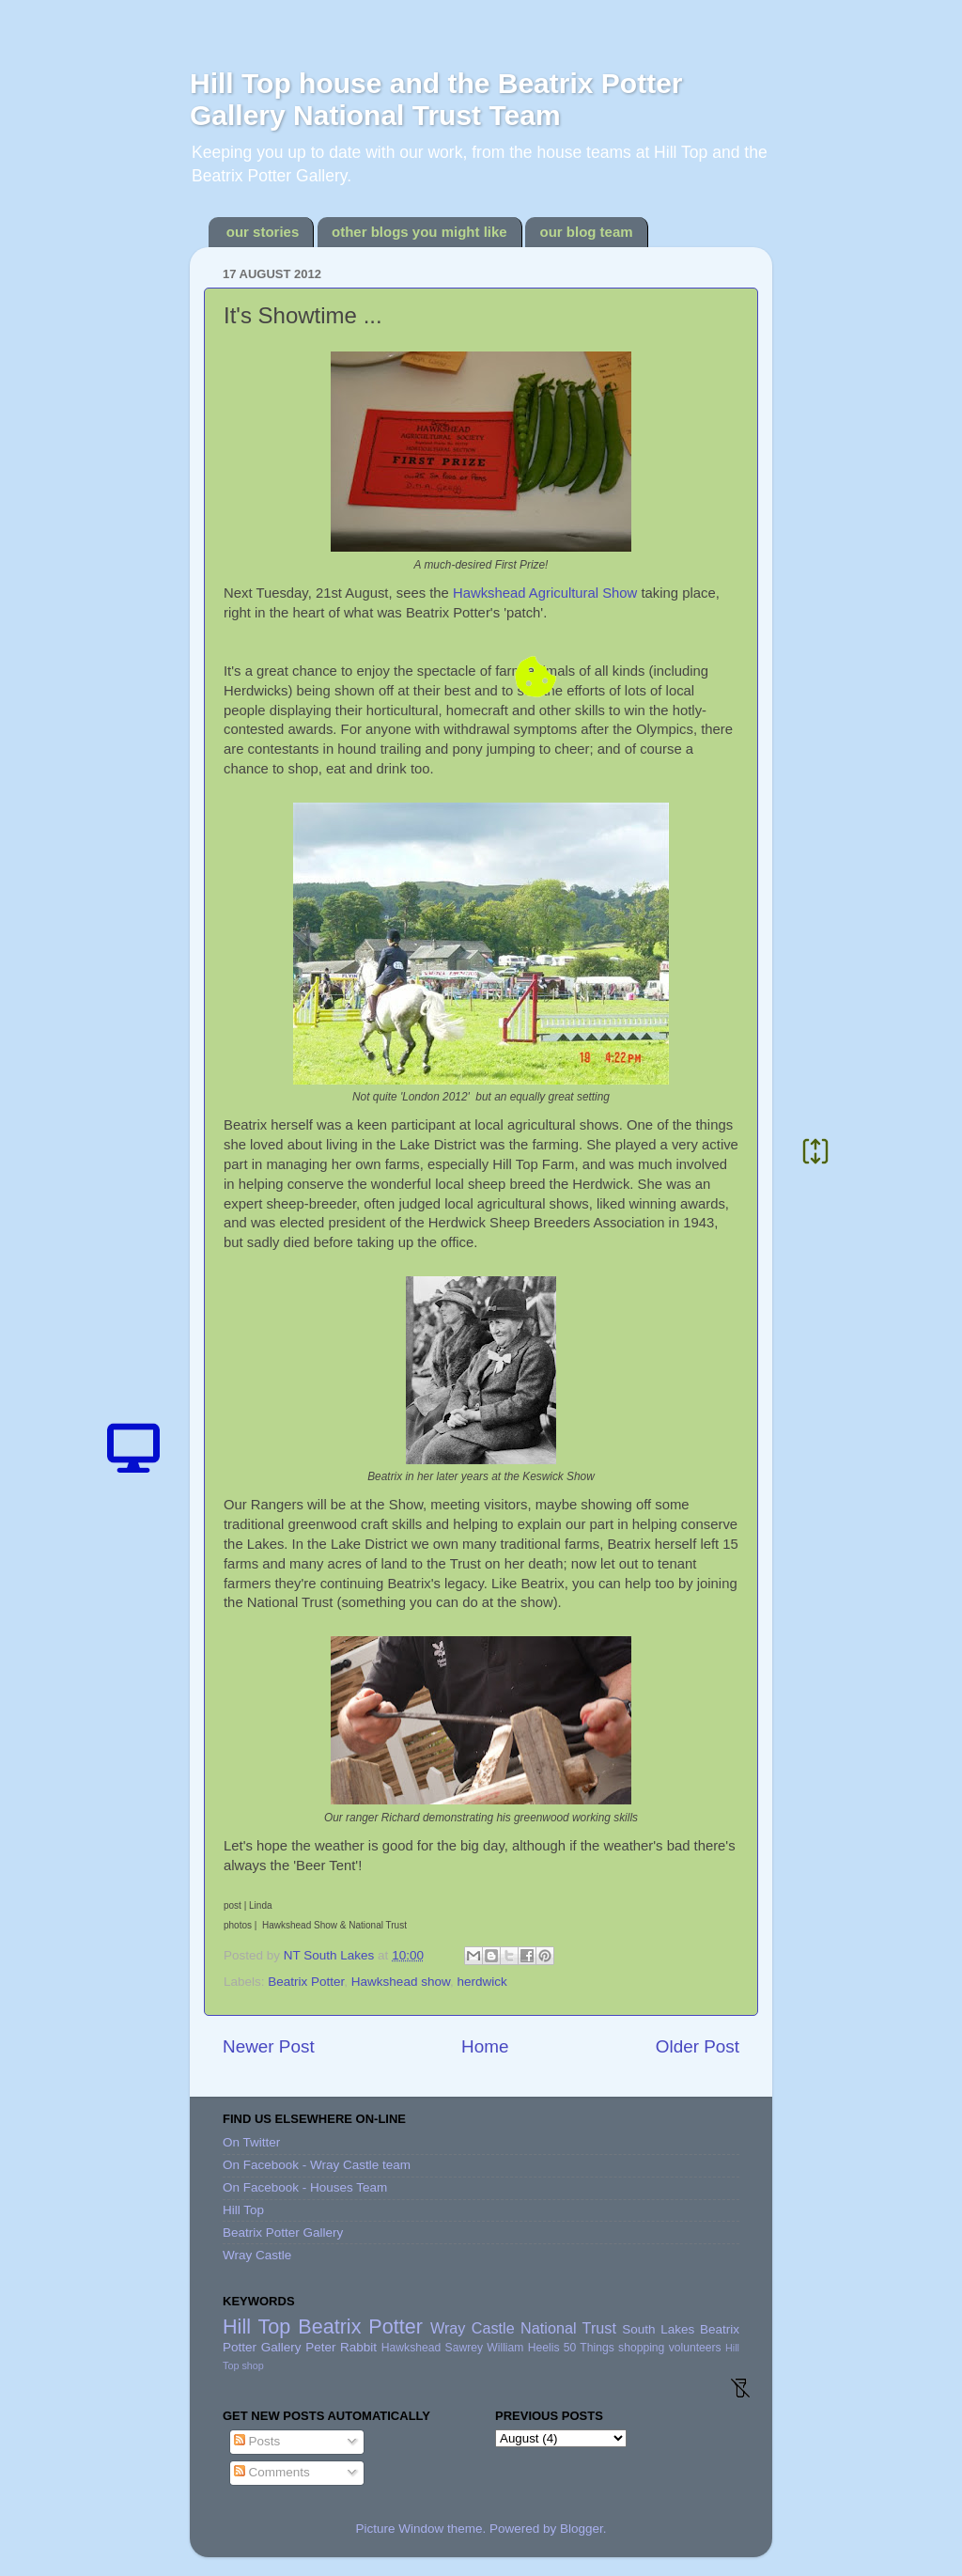 This screenshot has width=962, height=2576. I want to click on manage cookie preferences and privacy settings, so click(535, 677).